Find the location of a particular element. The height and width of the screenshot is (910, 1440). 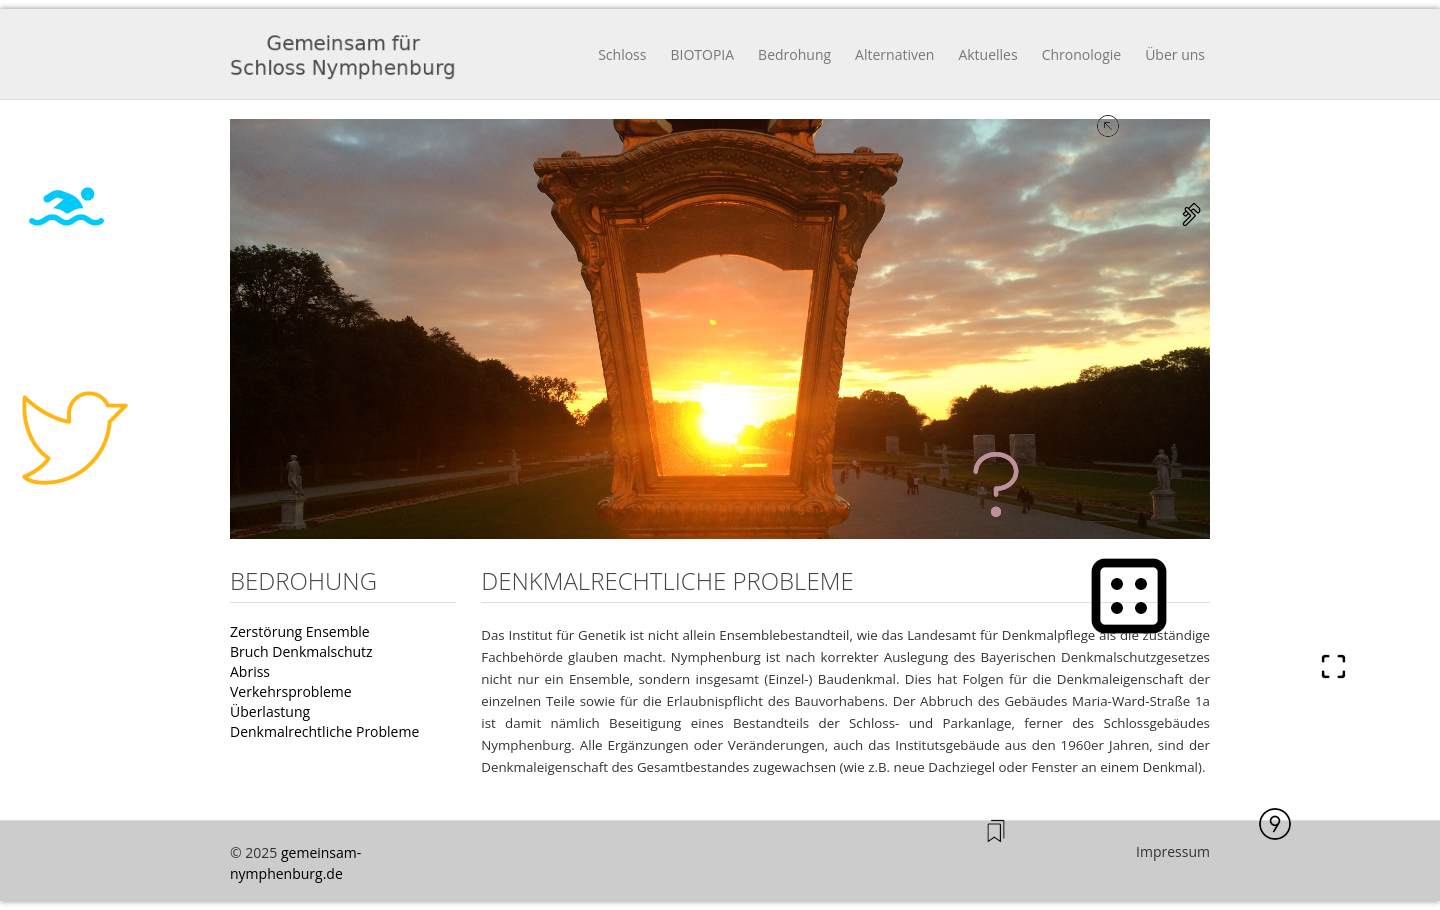

access swimming pool or aquatic facilities is located at coordinates (66, 206).